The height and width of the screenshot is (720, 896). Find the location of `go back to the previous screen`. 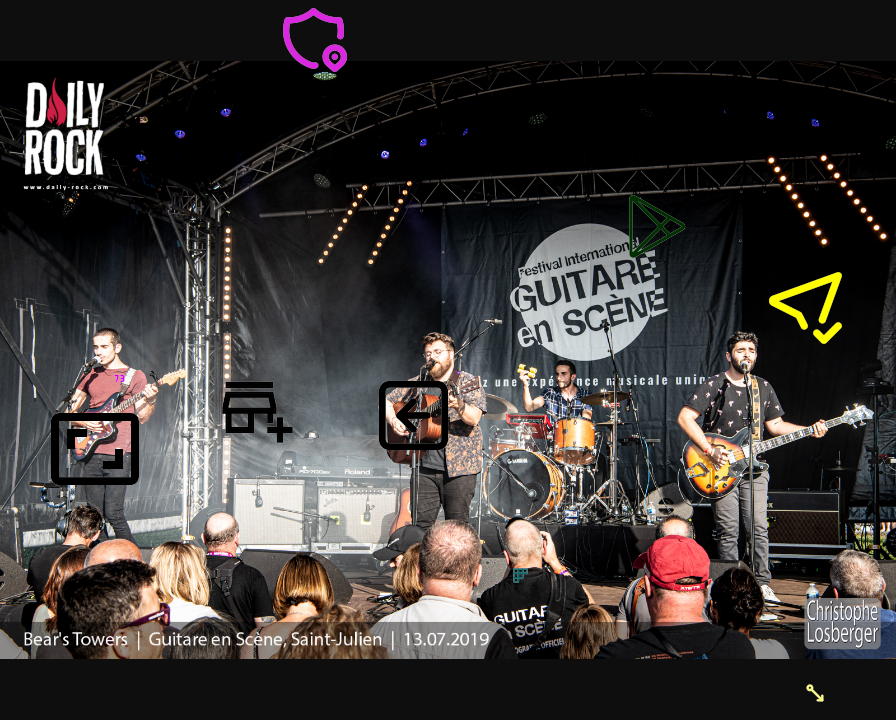

go back to the previous screen is located at coordinates (413, 415).